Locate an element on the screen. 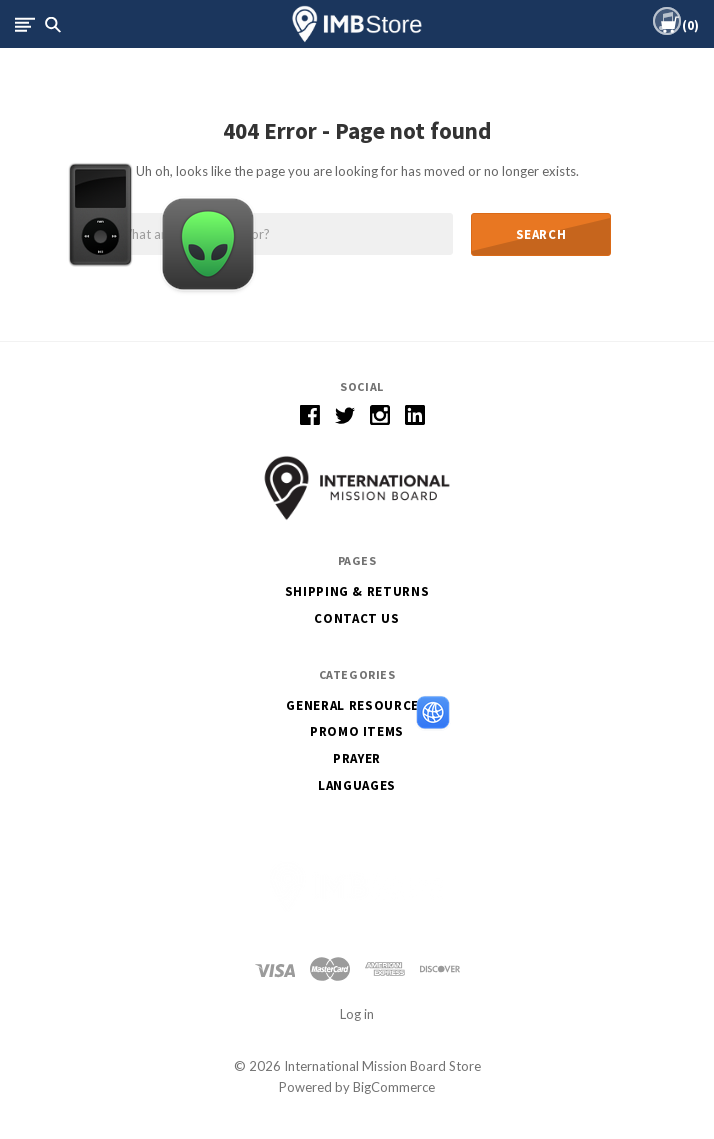  access your music library is located at coordinates (667, 21).